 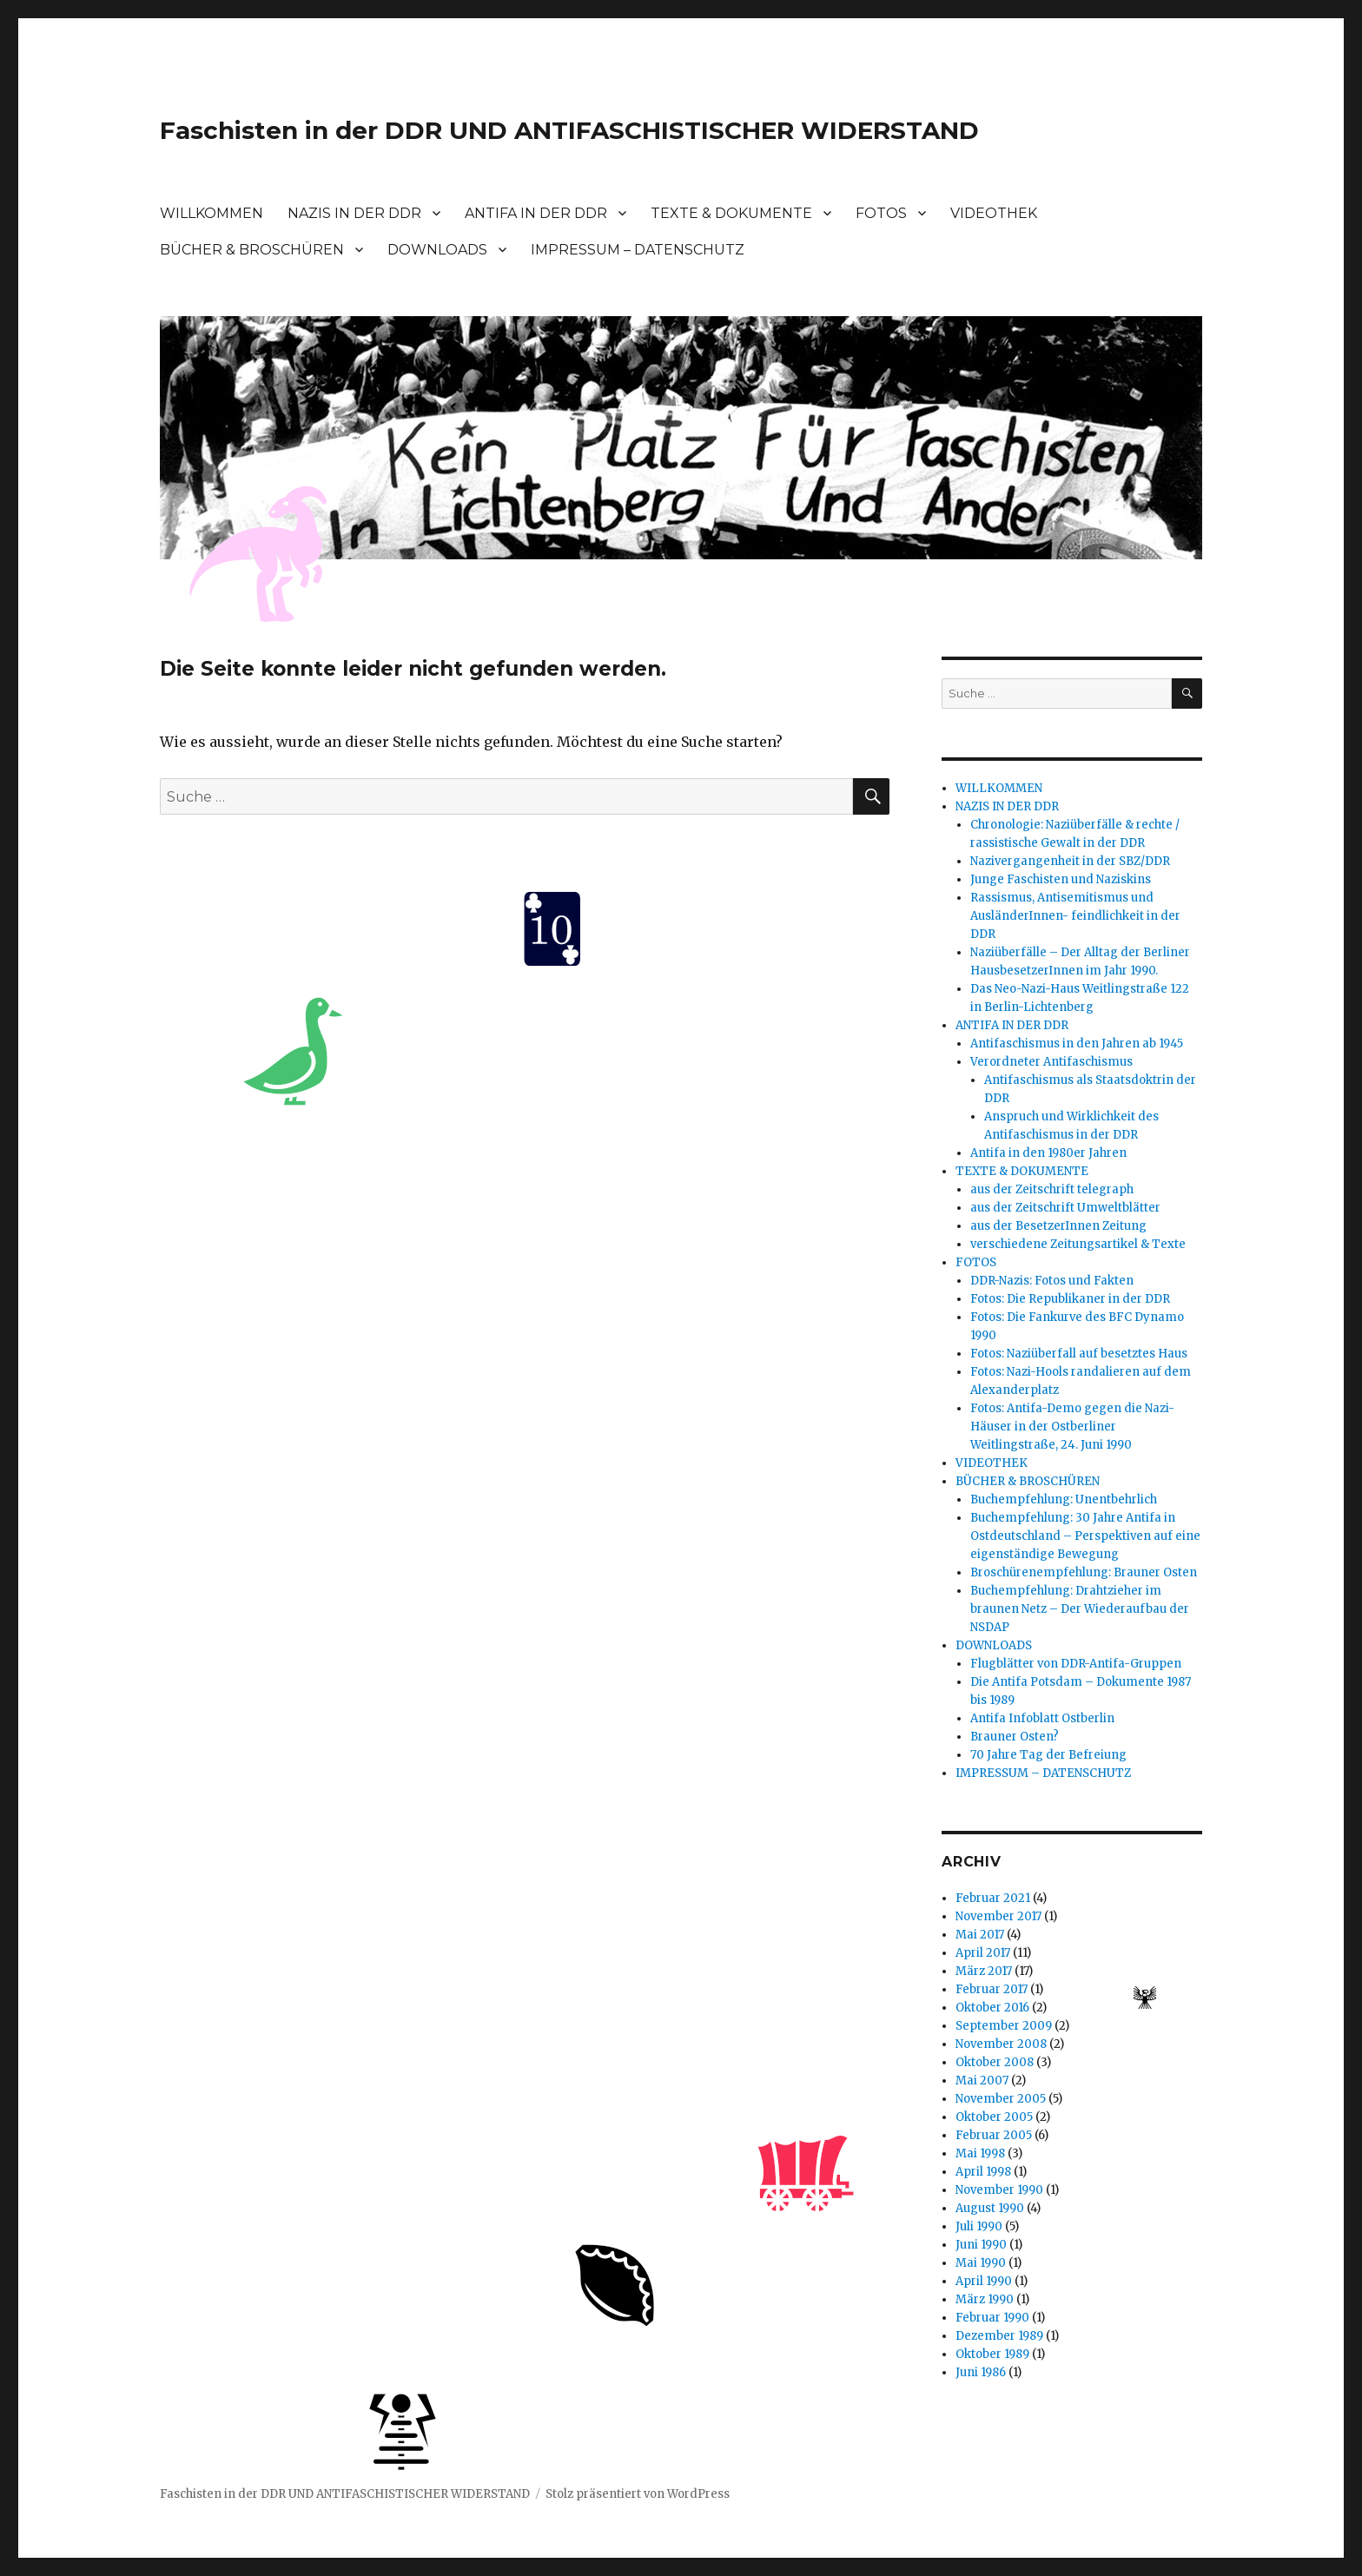 What do you see at coordinates (1145, 1998) in the screenshot?
I see `select hawk or eagle team emblem` at bounding box center [1145, 1998].